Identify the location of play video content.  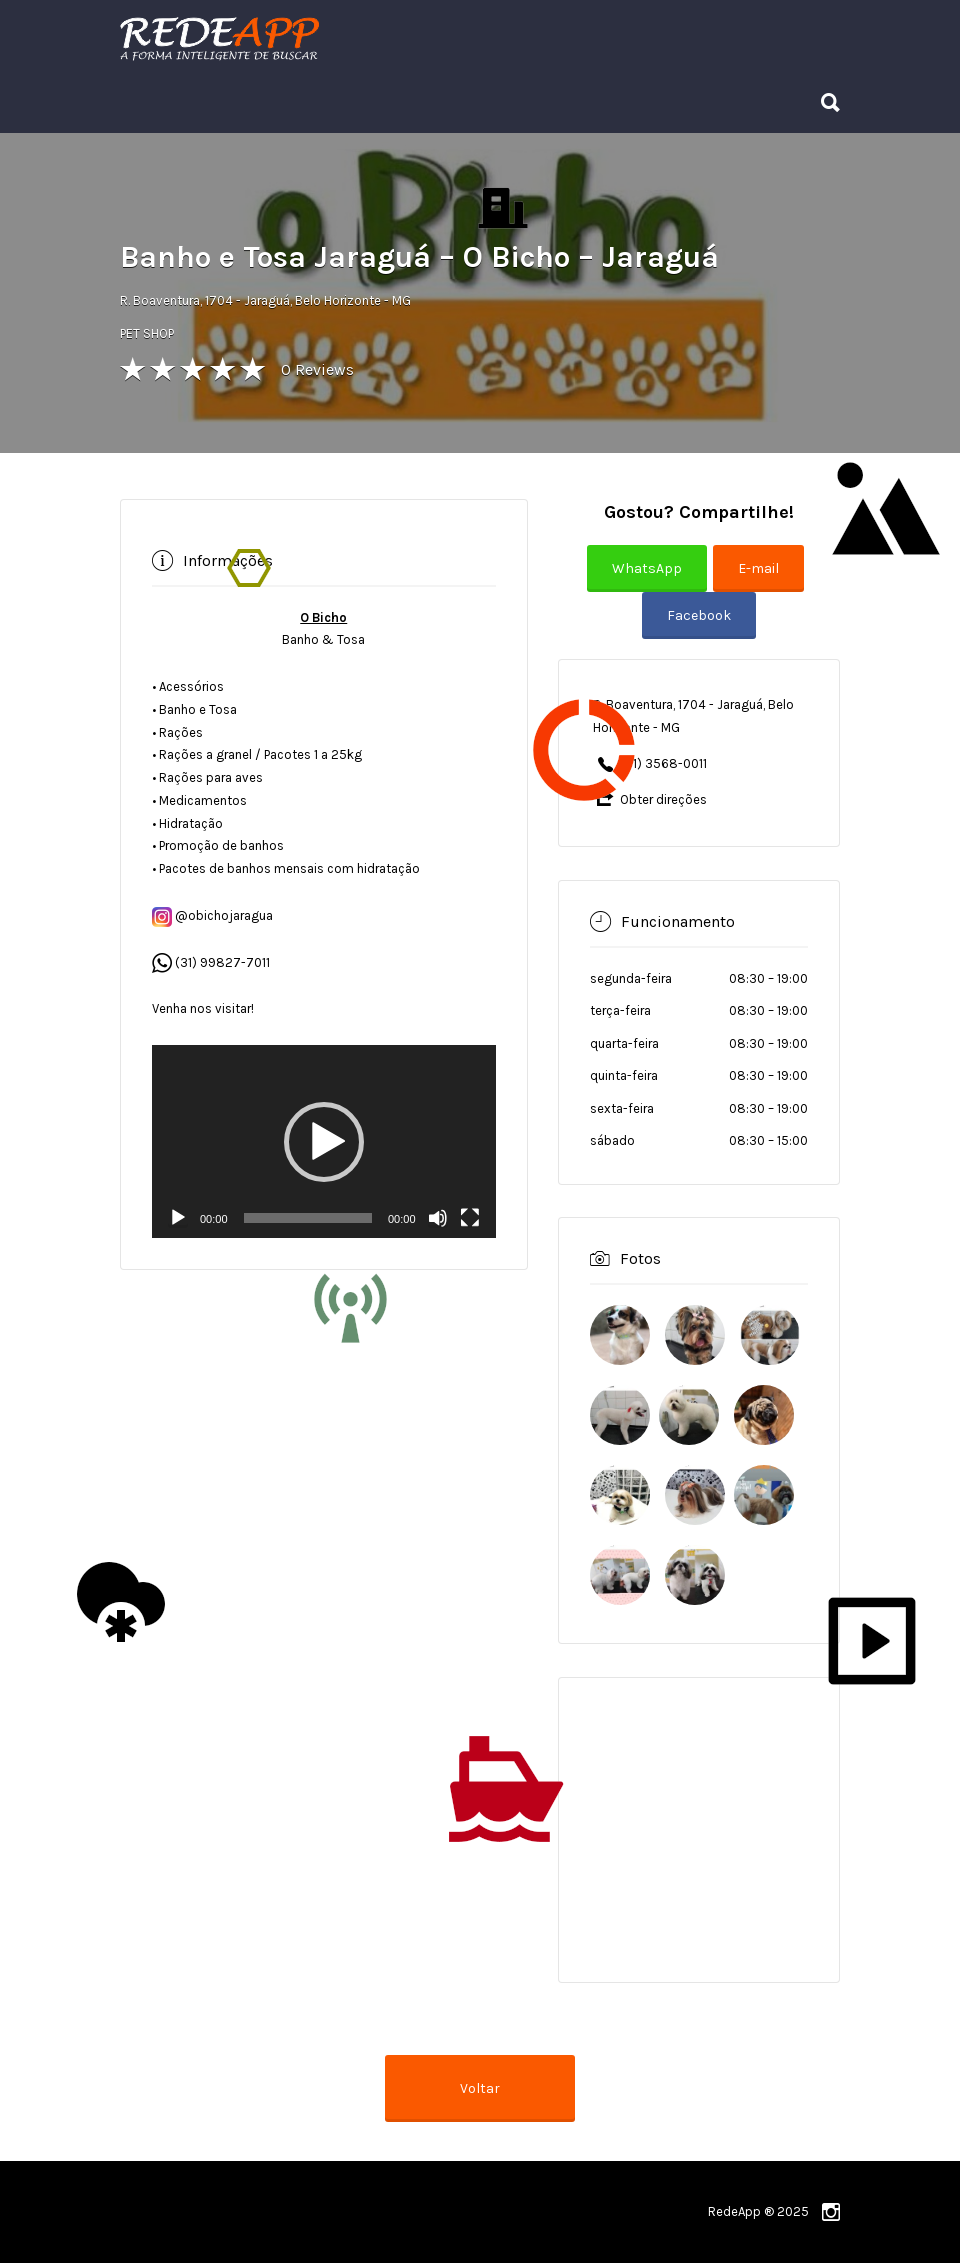
(872, 1641).